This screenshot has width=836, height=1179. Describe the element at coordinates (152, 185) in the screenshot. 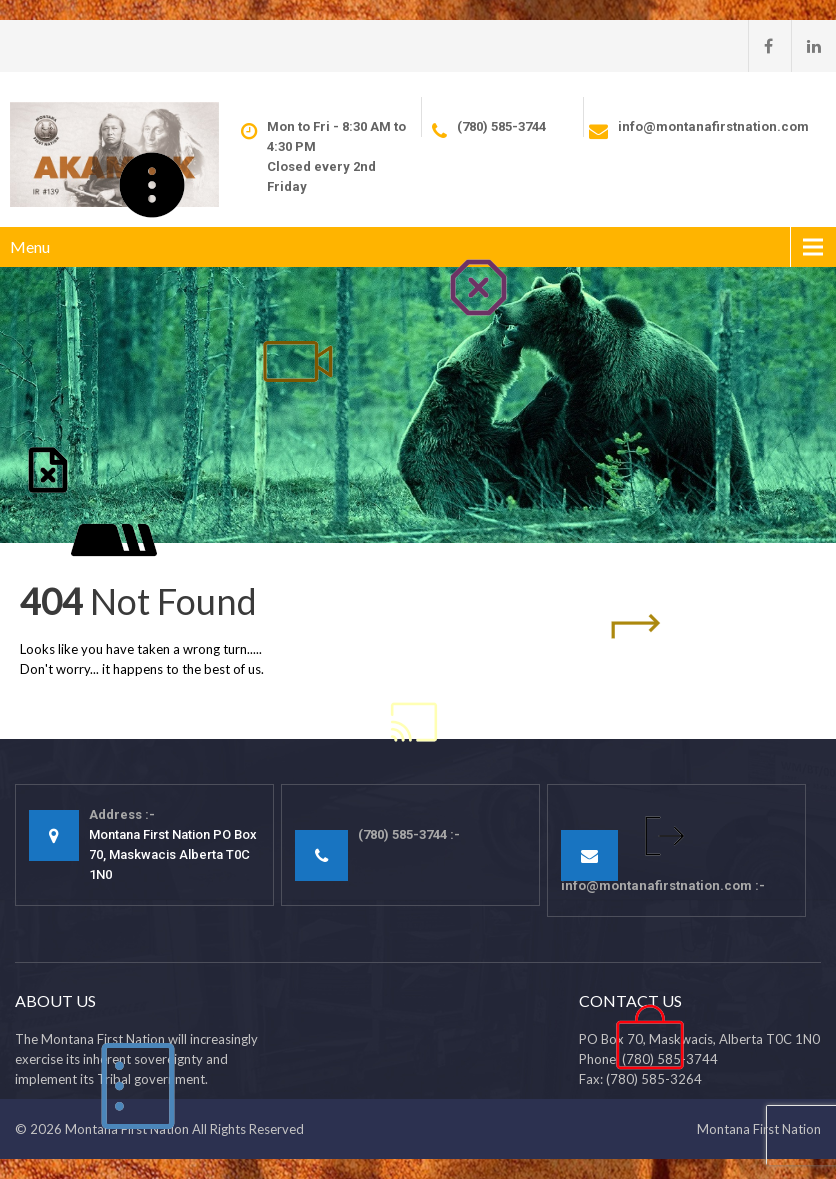

I see `open more options menu` at that location.